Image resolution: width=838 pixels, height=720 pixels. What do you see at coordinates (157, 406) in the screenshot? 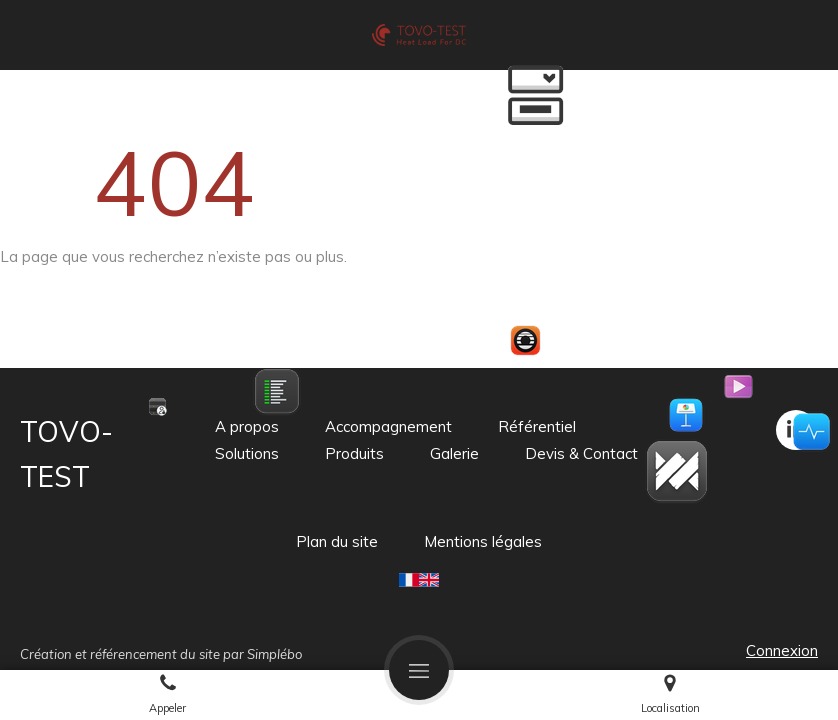
I see `configure NIS network server preferences` at bounding box center [157, 406].